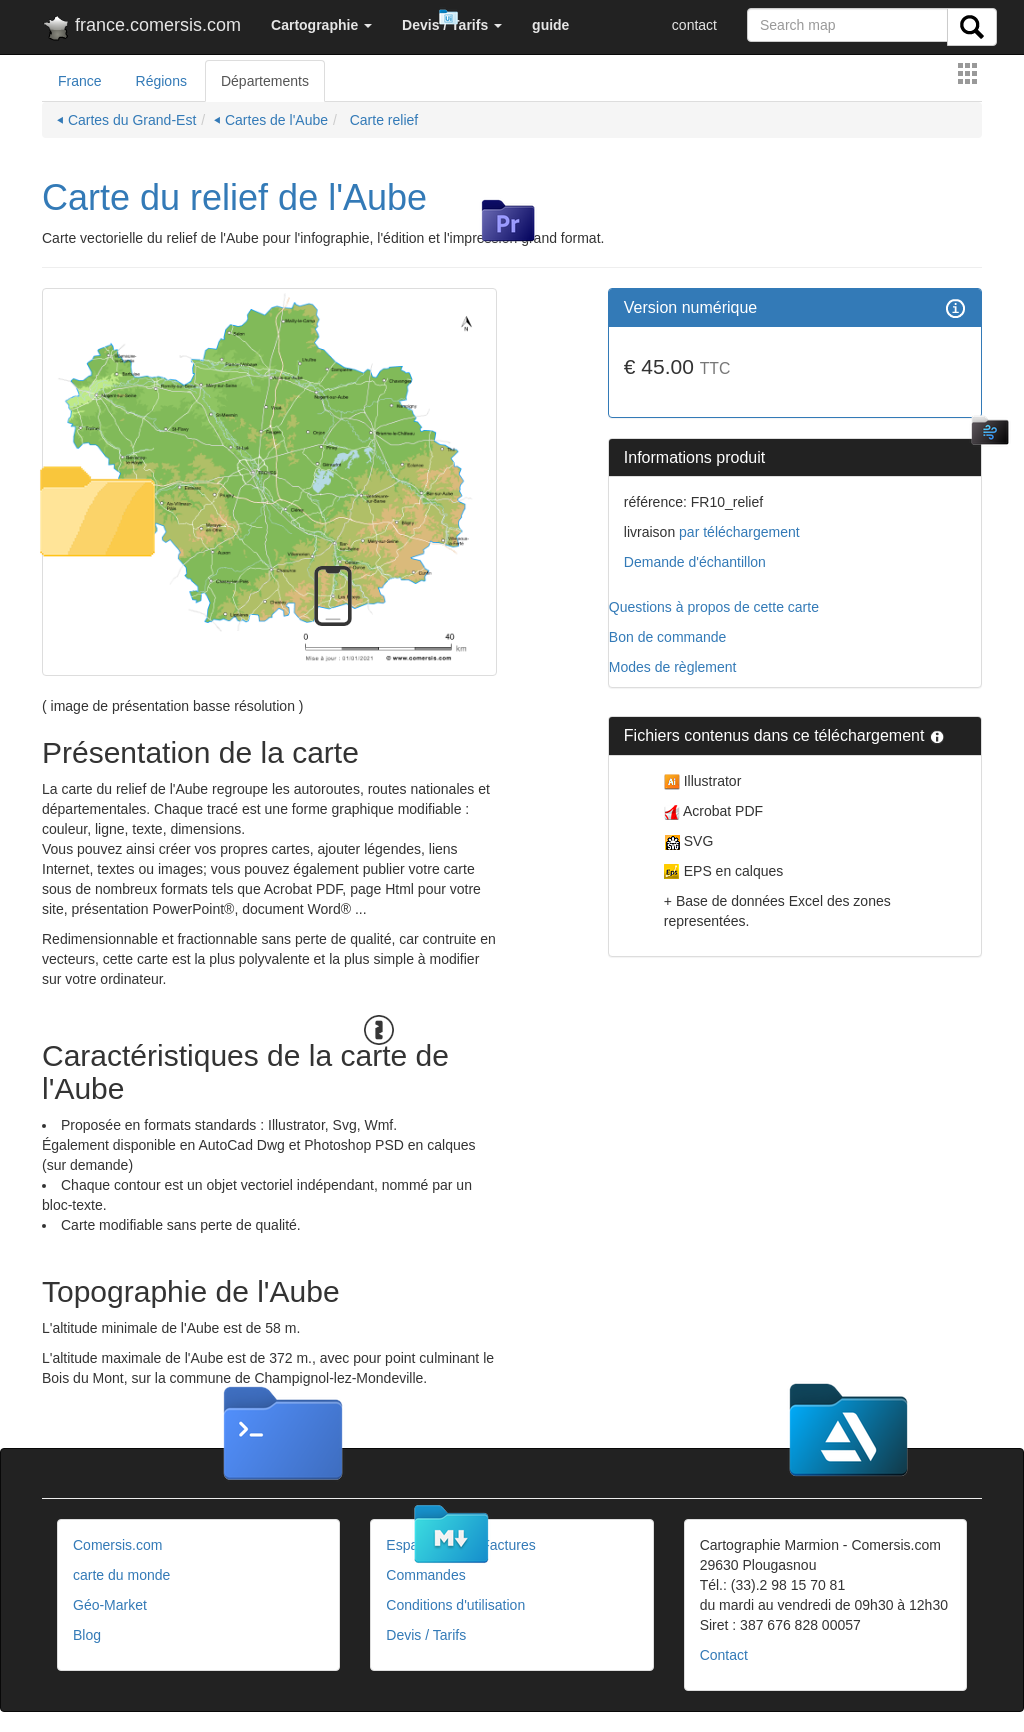 The width and height of the screenshot is (1024, 1732). Describe the element at coordinates (451, 1536) in the screenshot. I see `folder containing markdown files` at that location.